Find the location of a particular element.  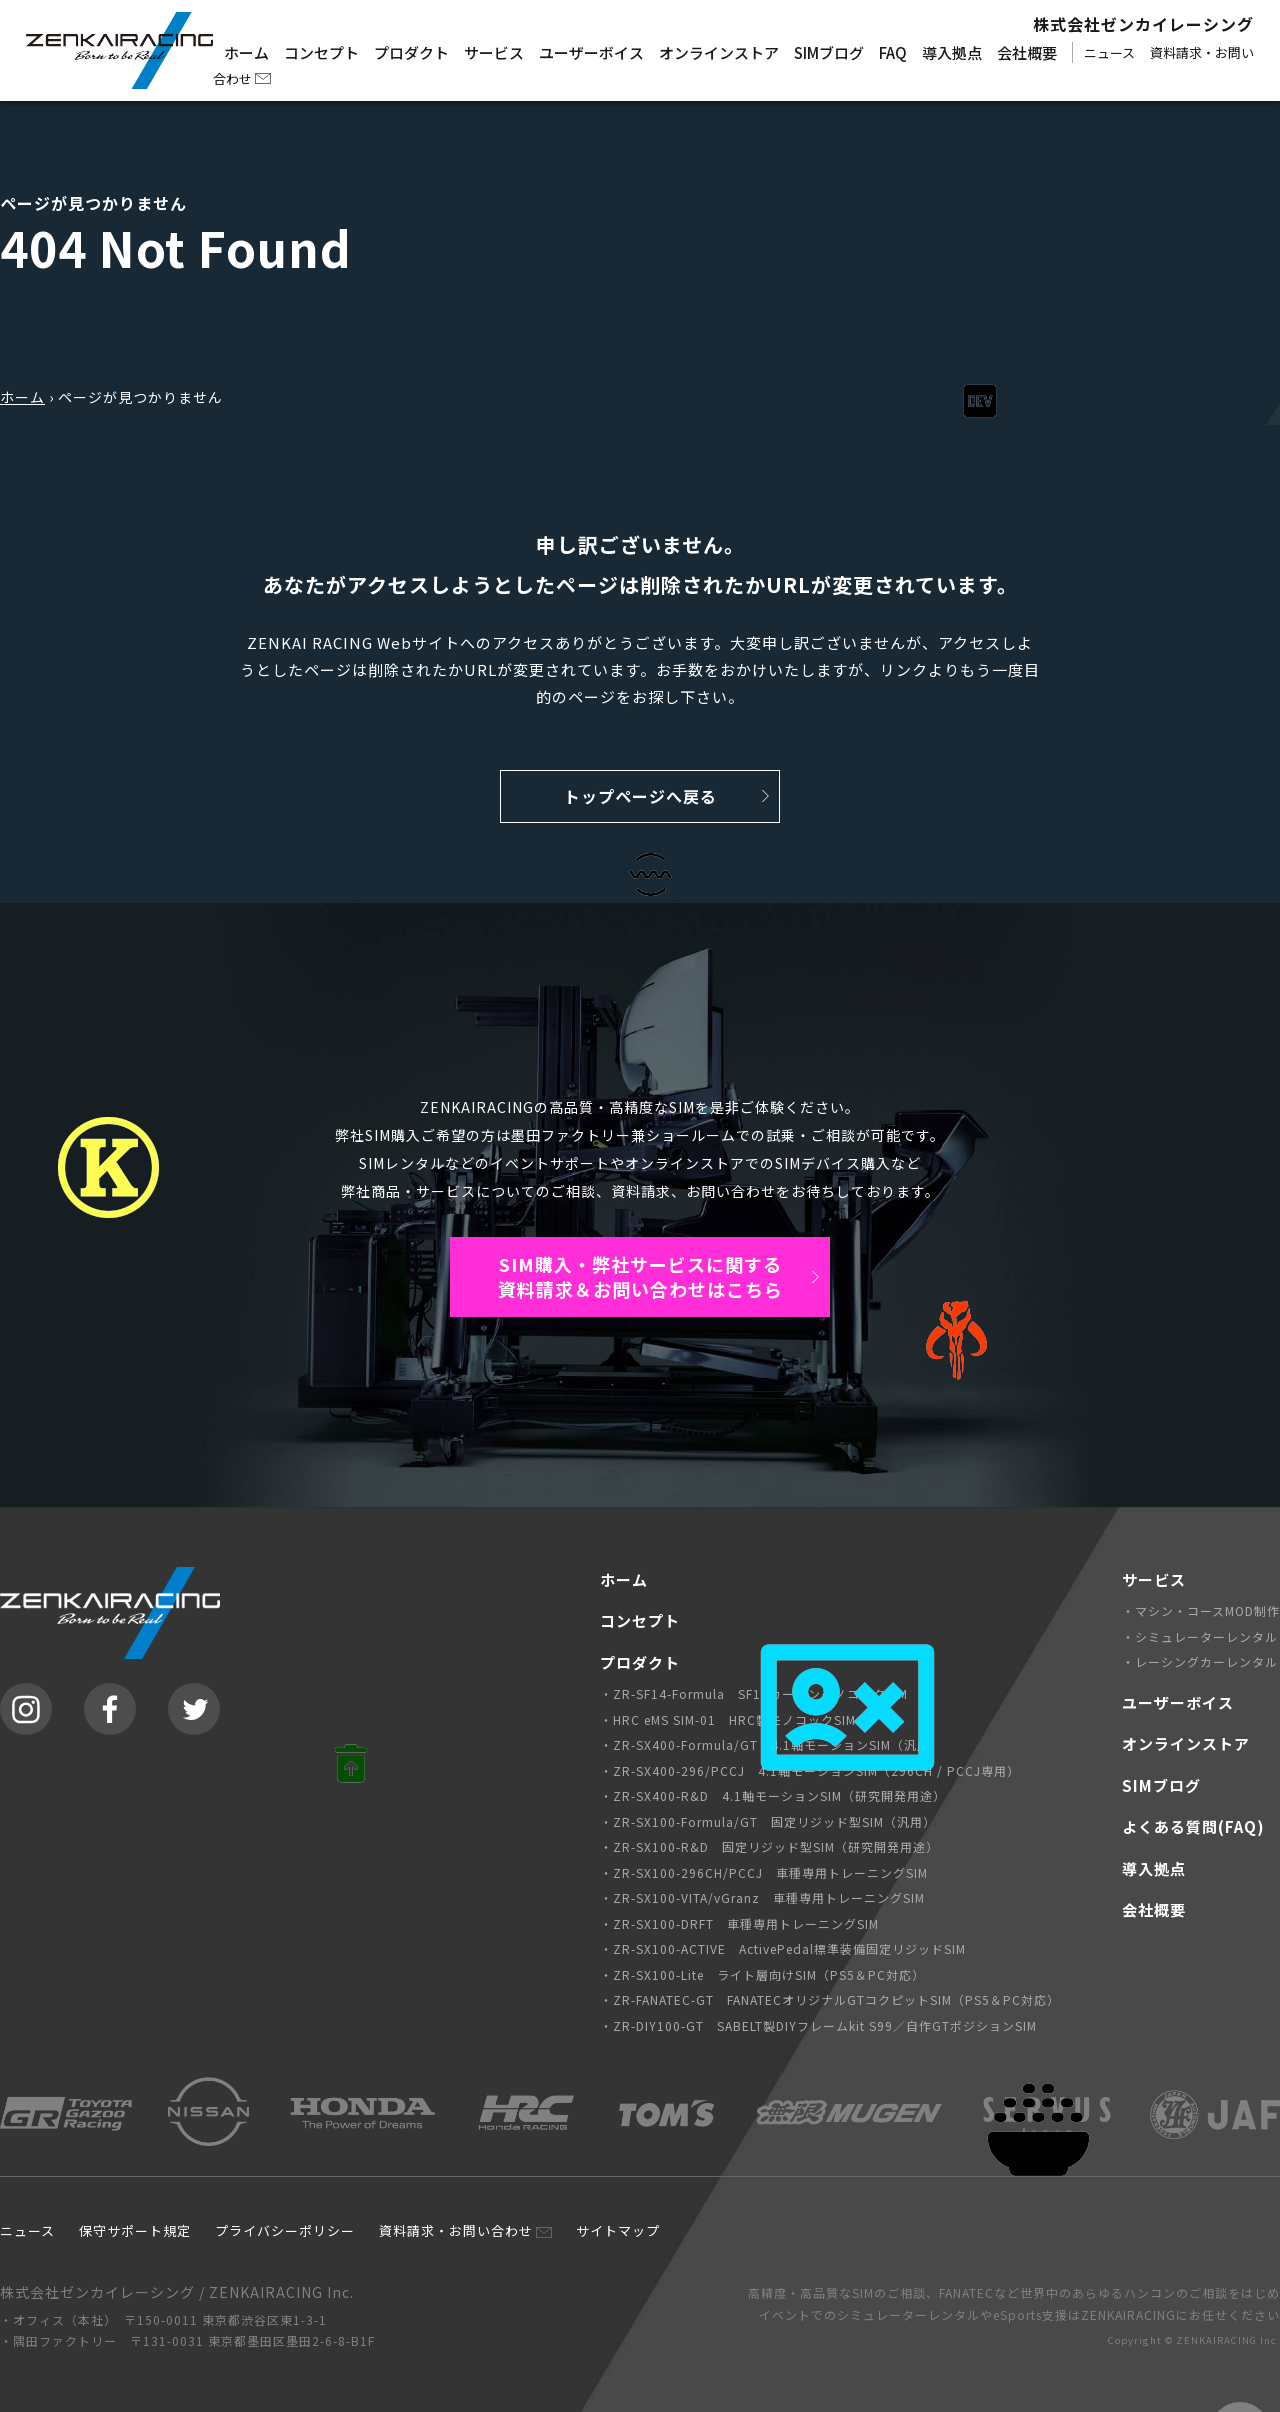

expired pass or credential is located at coordinates (847, 1707).